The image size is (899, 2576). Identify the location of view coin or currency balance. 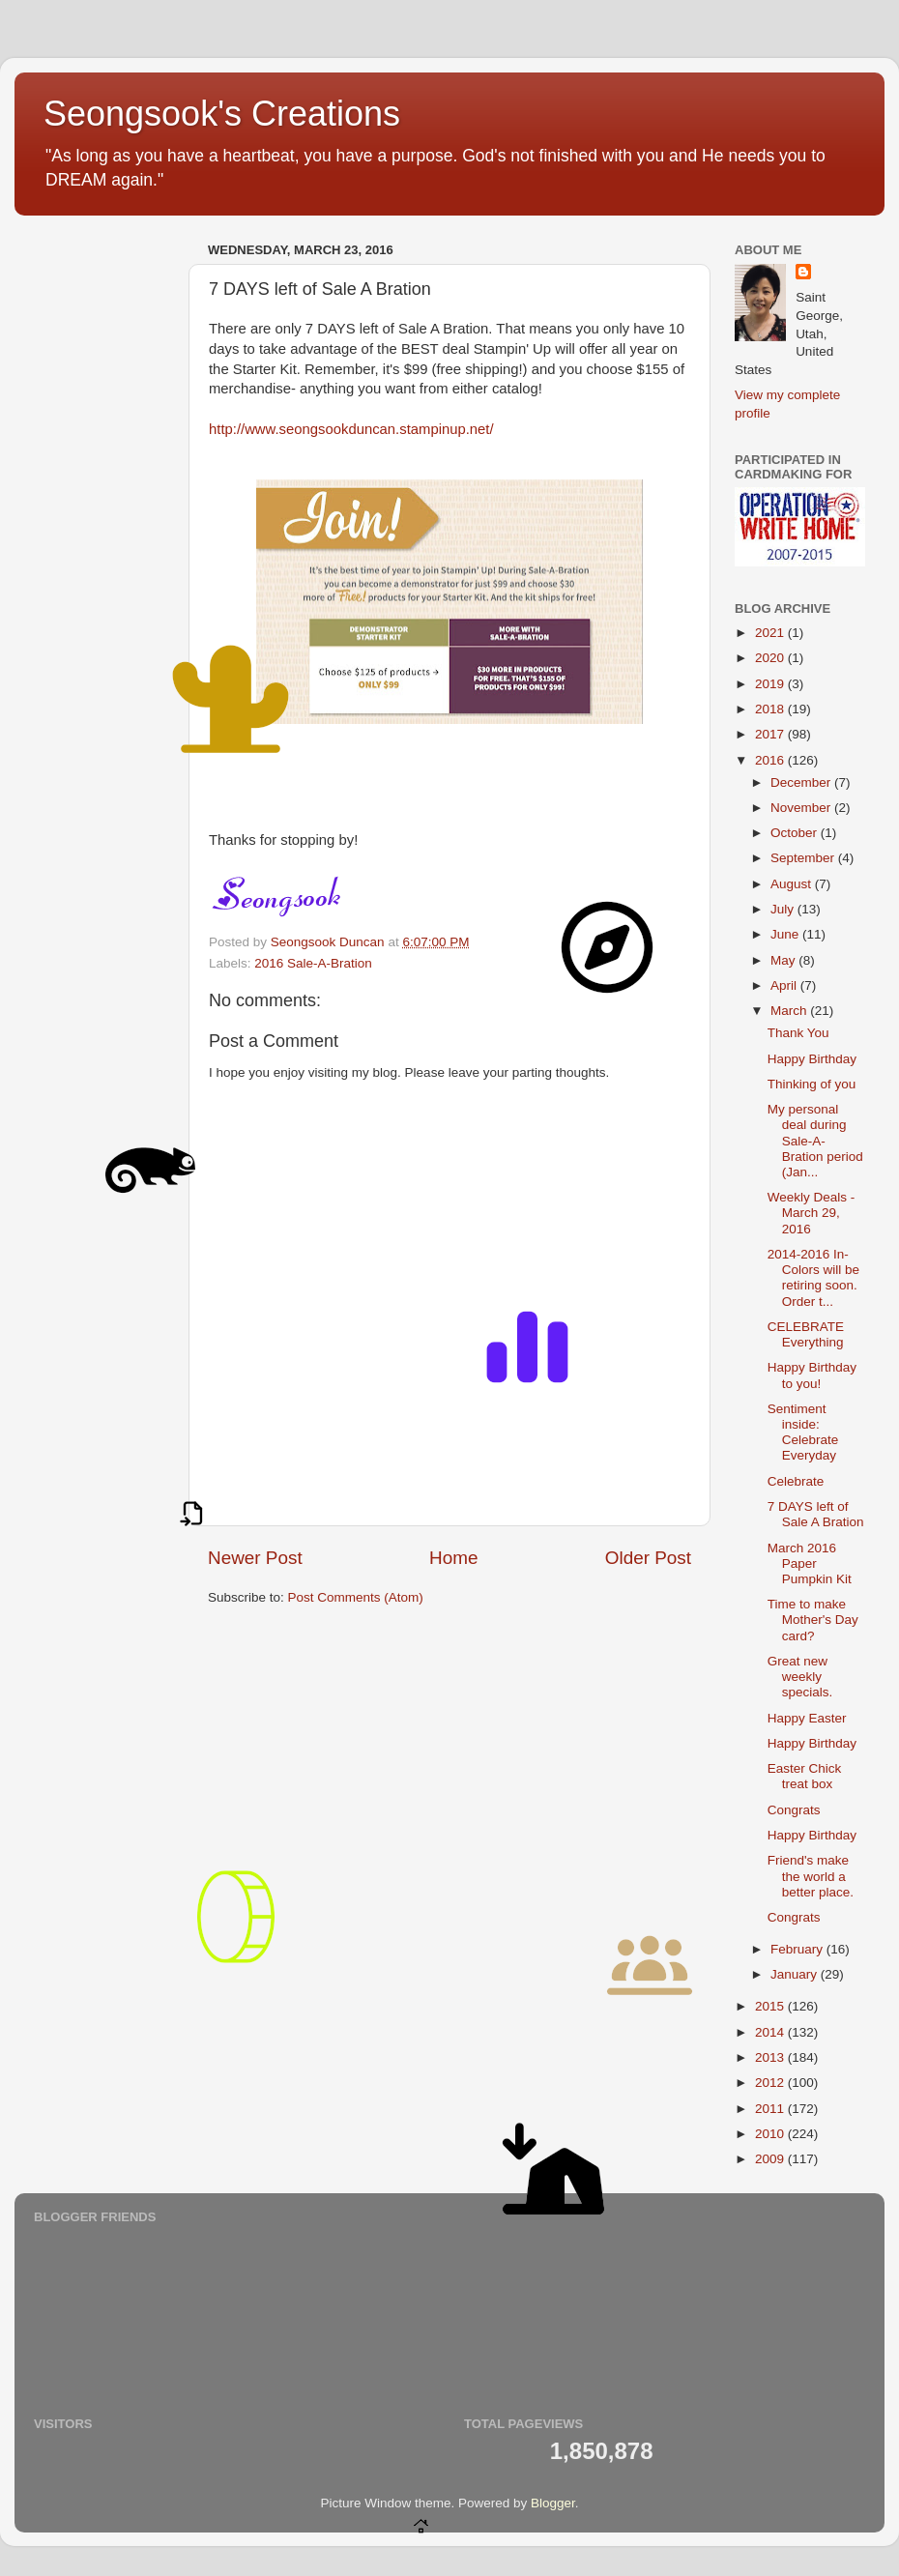
(236, 1917).